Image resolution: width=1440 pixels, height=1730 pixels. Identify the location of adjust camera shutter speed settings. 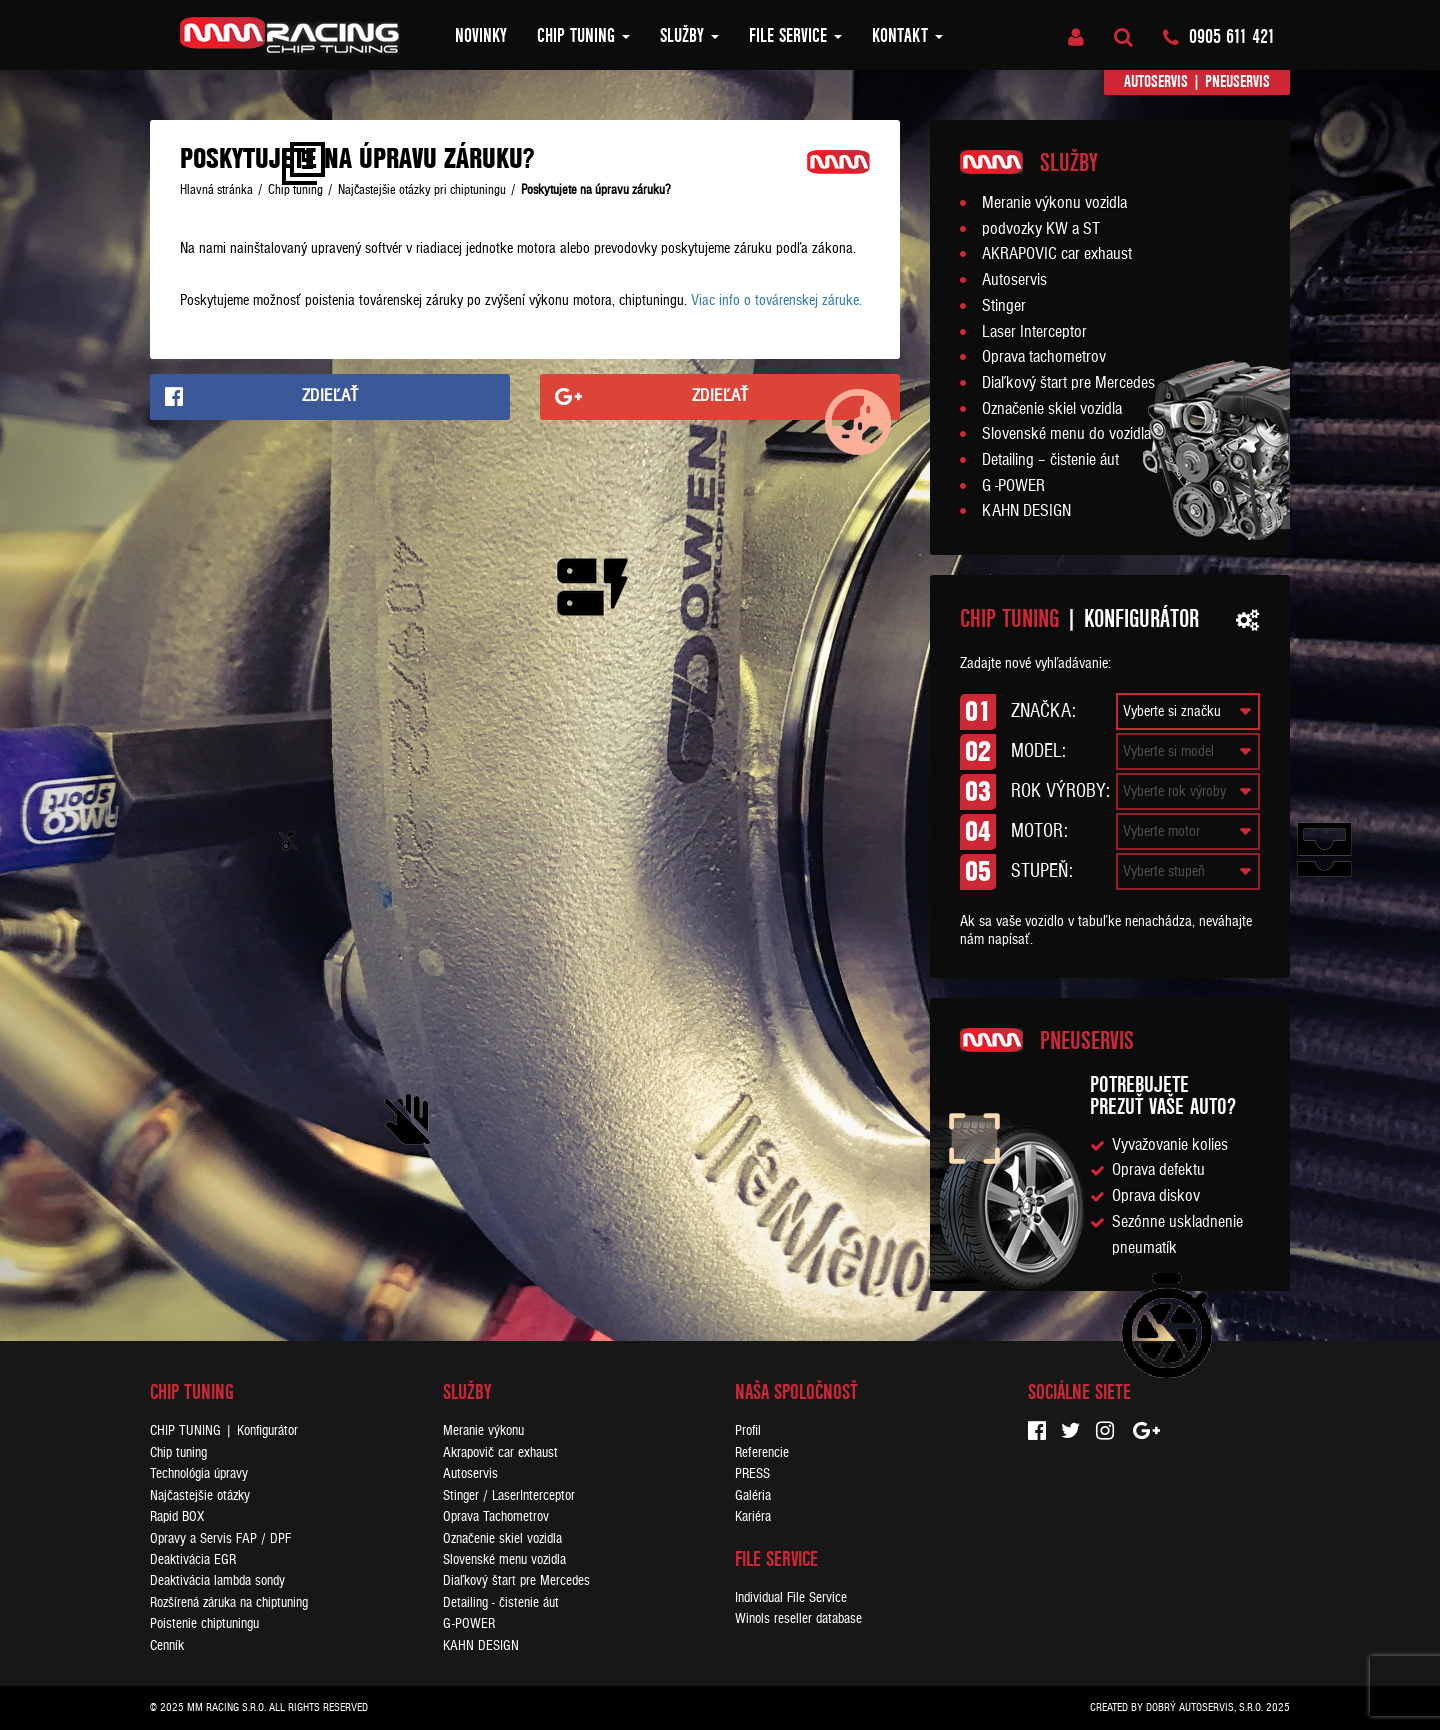
(1167, 1328).